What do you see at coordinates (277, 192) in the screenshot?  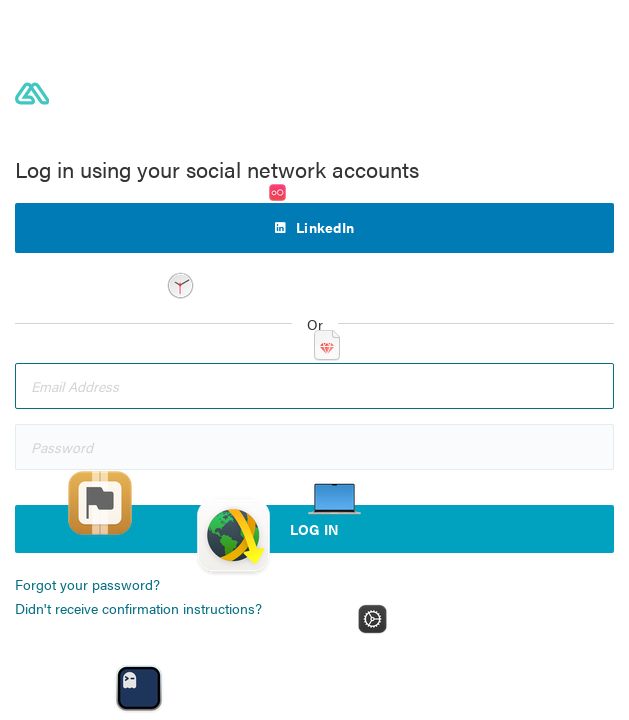 I see `launch genymotion android emulator` at bounding box center [277, 192].